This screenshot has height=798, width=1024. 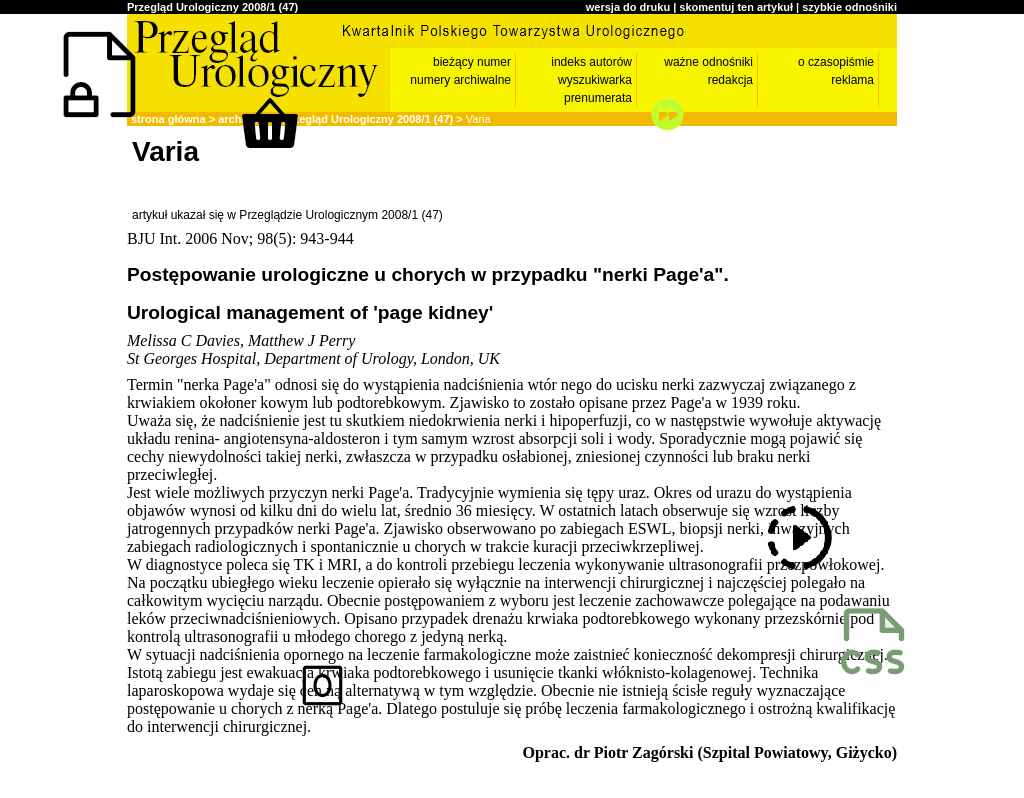 I want to click on view your shopping basket, so click(x=270, y=126).